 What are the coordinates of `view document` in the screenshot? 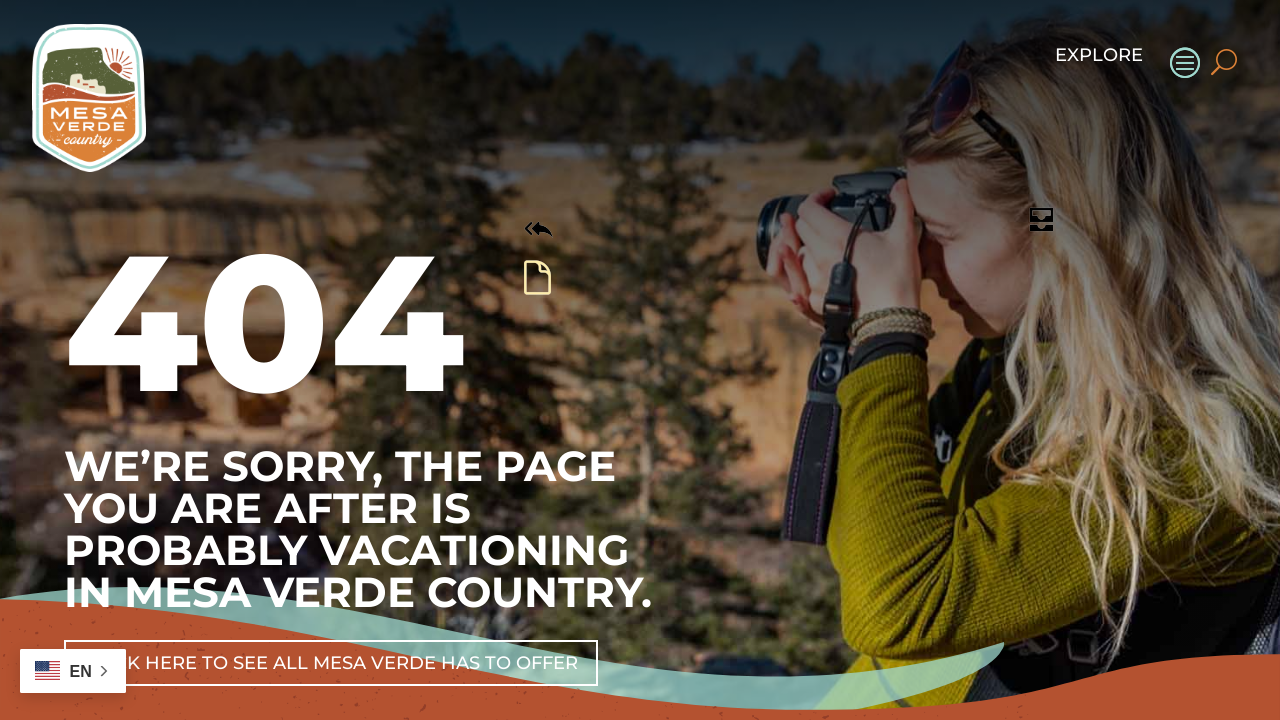 It's located at (537, 277).